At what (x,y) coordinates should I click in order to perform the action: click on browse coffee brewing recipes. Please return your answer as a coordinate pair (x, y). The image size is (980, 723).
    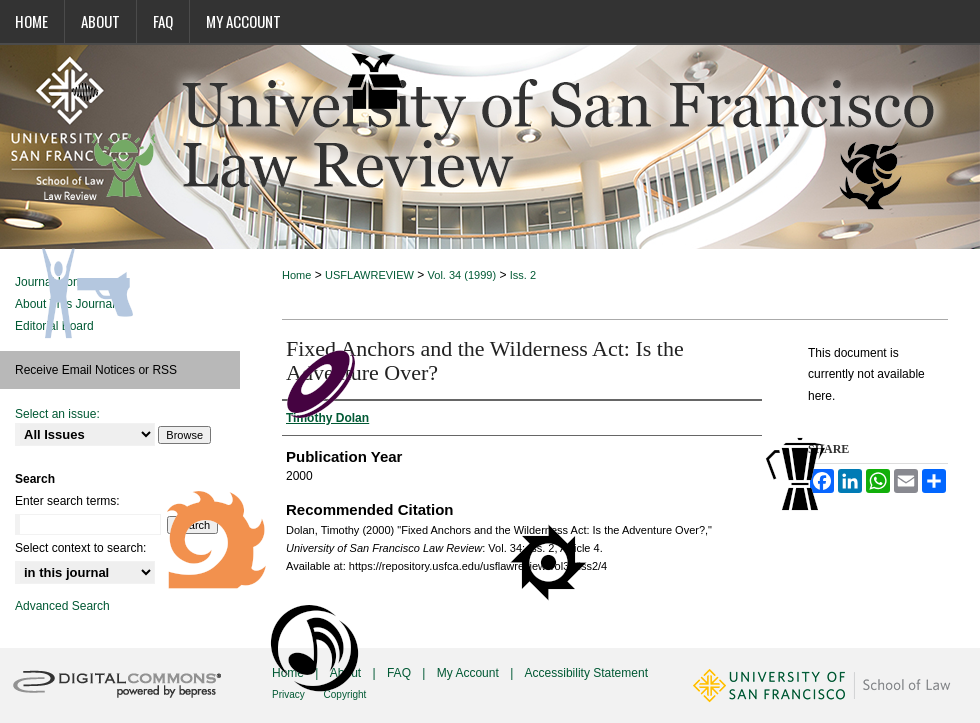
    Looking at the image, I should click on (800, 474).